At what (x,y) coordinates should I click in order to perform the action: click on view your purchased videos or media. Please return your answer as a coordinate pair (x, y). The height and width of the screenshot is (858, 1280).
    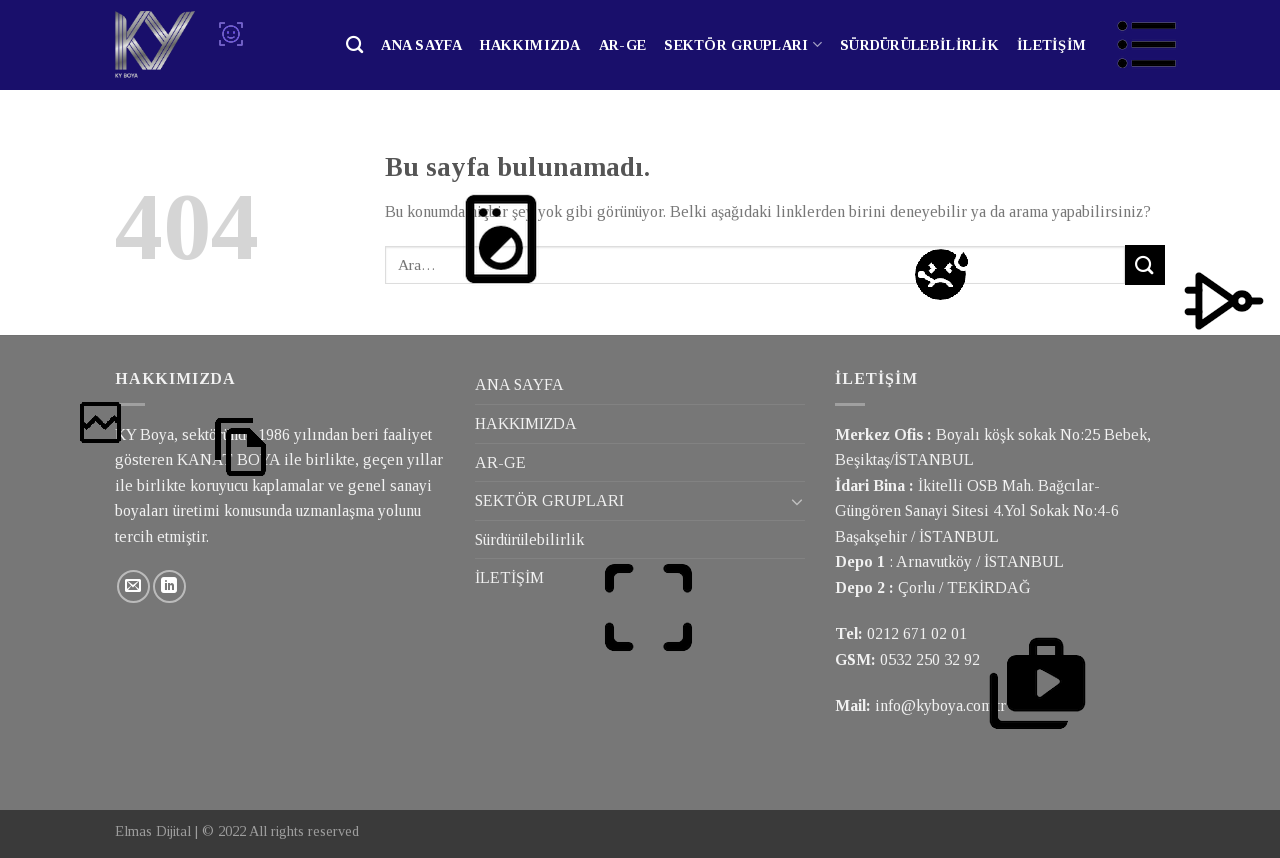
    Looking at the image, I should click on (1037, 685).